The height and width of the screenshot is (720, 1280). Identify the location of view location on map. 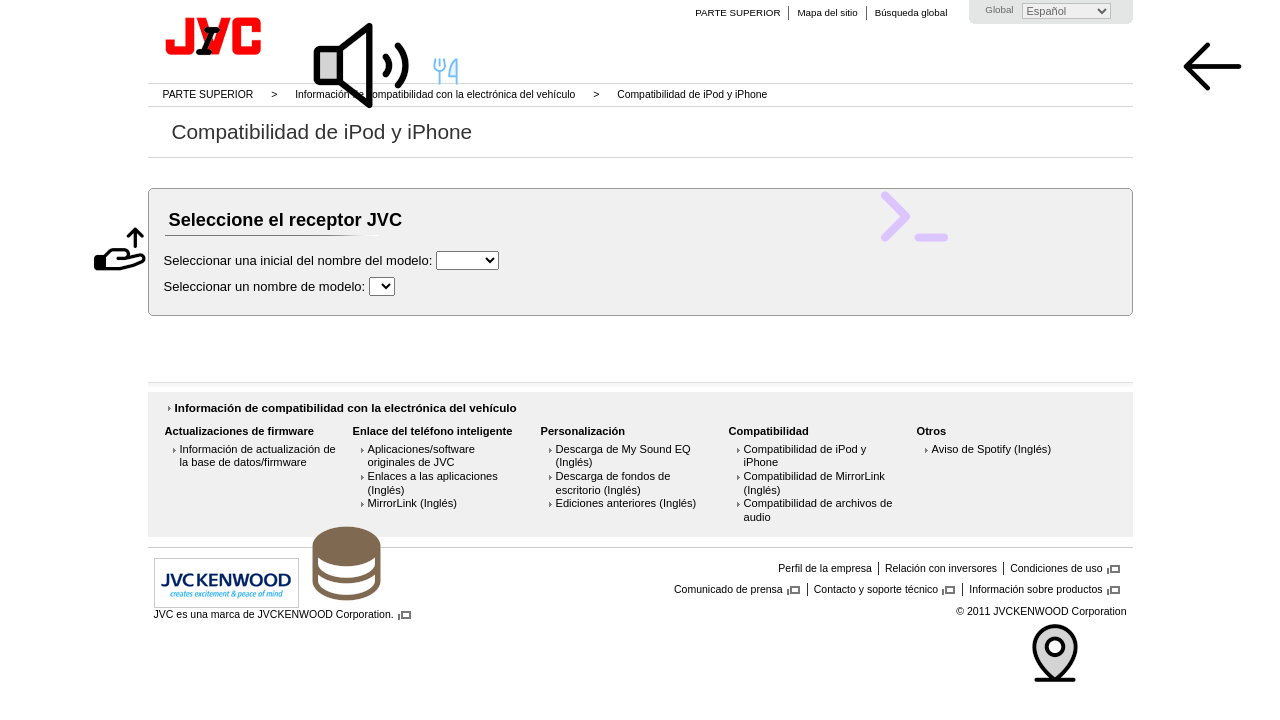
(1055, 653).